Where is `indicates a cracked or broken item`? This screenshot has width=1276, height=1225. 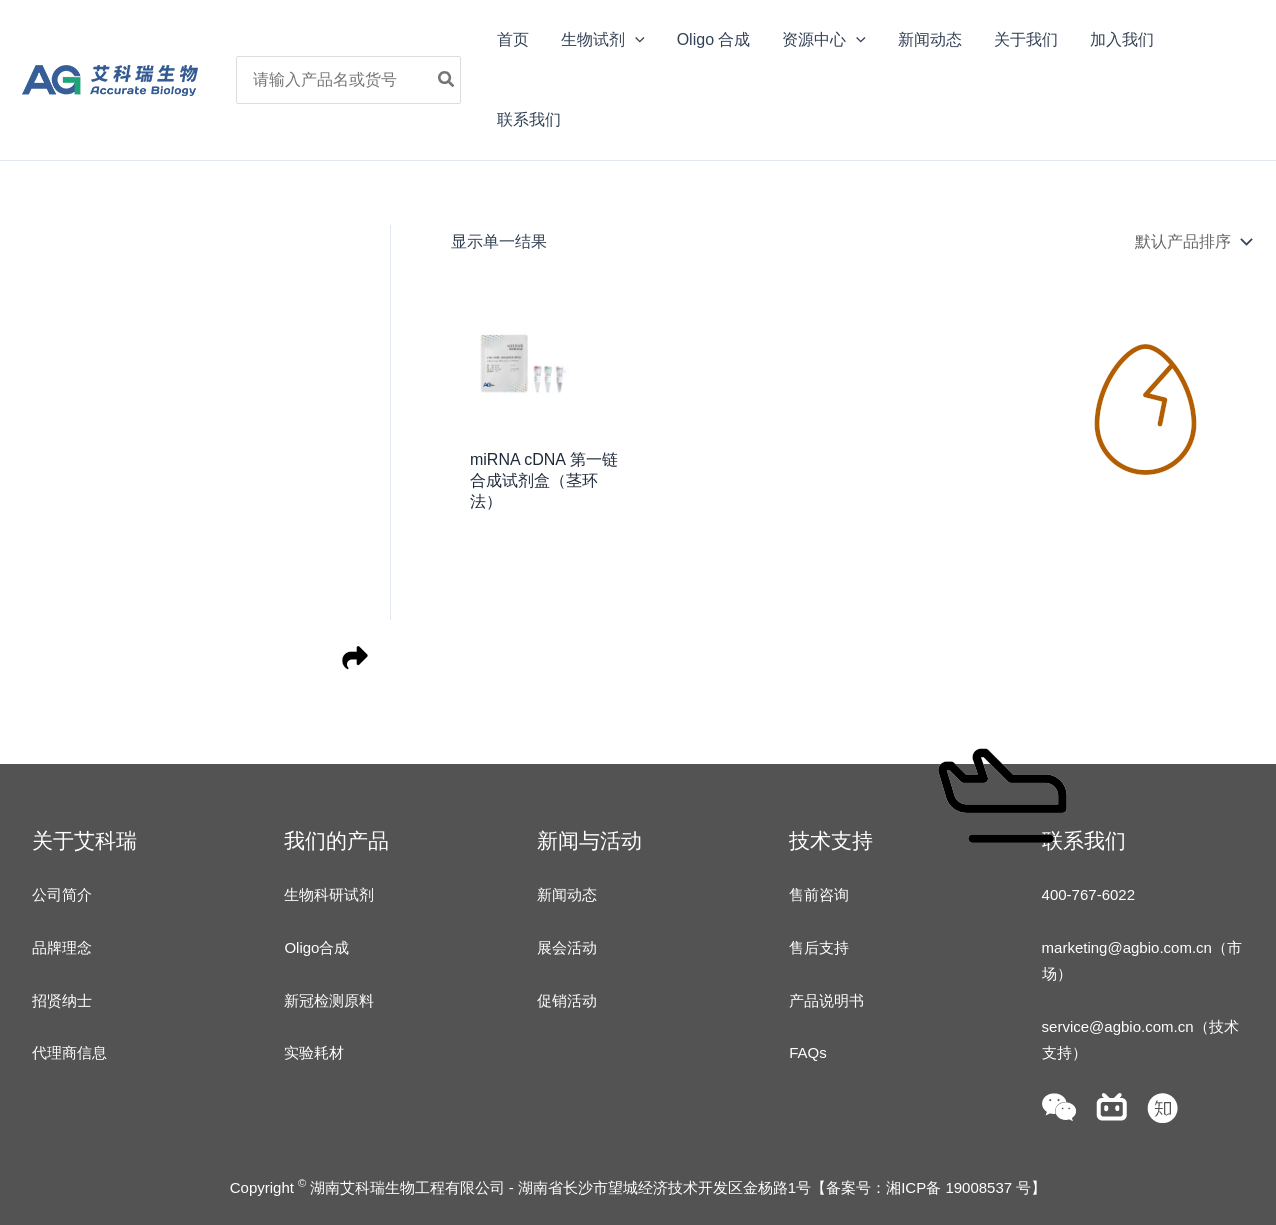
indicates a cracked or broken item is located at coordinates (1145, 409).